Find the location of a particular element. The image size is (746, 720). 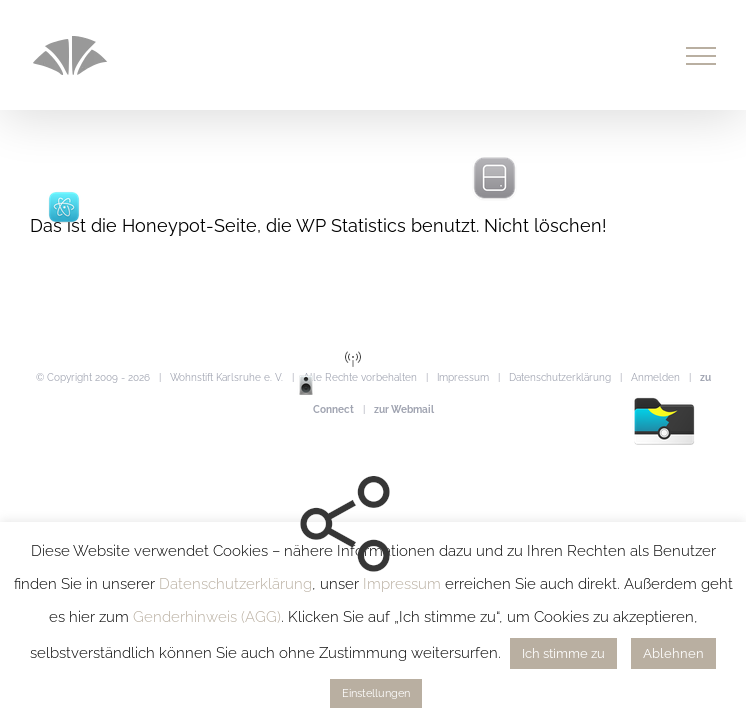

launch an electron-based application is located at coordinates (64, 207).